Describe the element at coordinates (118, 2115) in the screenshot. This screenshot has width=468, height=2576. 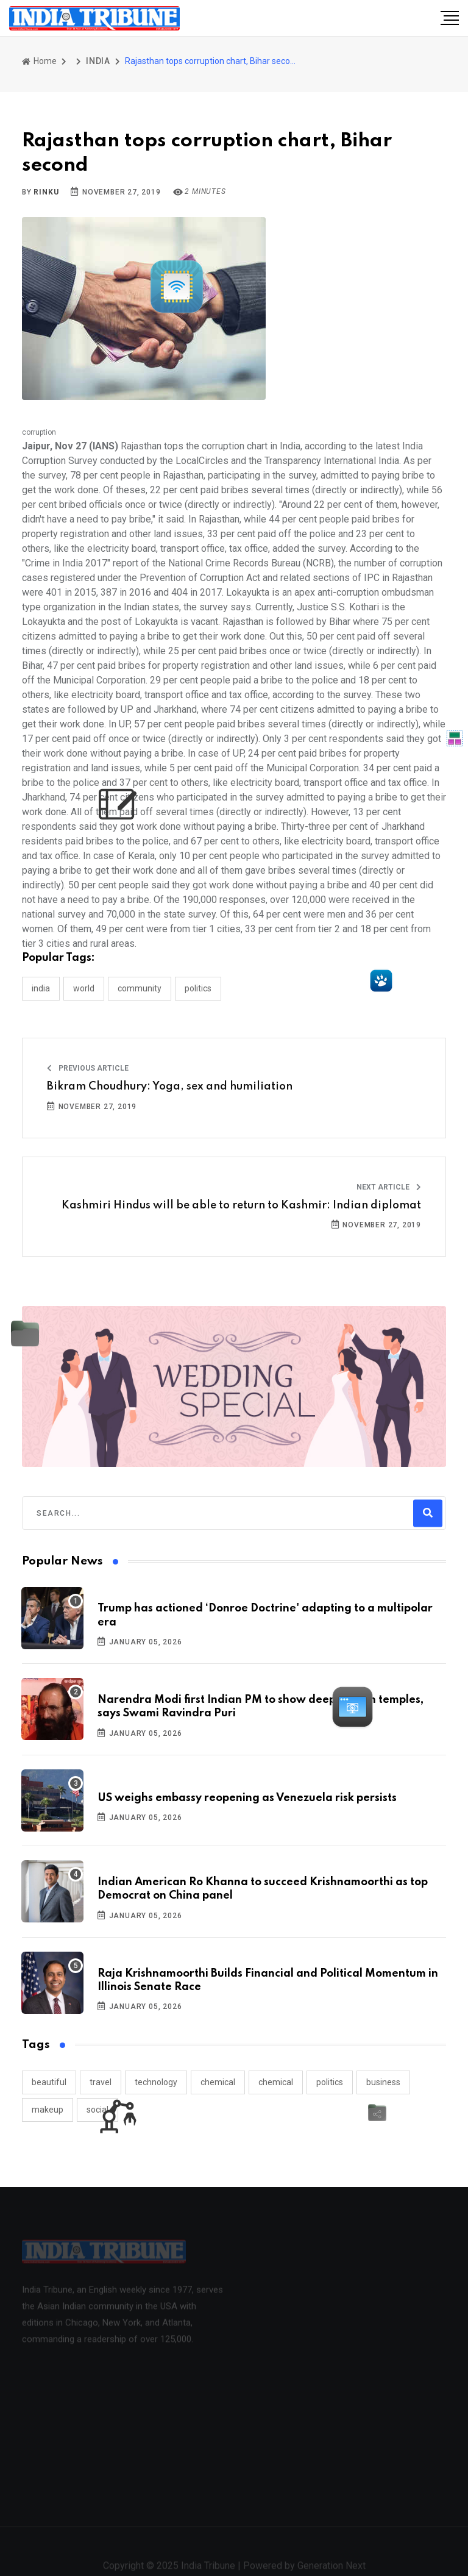
I see `open GNOME Builder IDE` at that location.